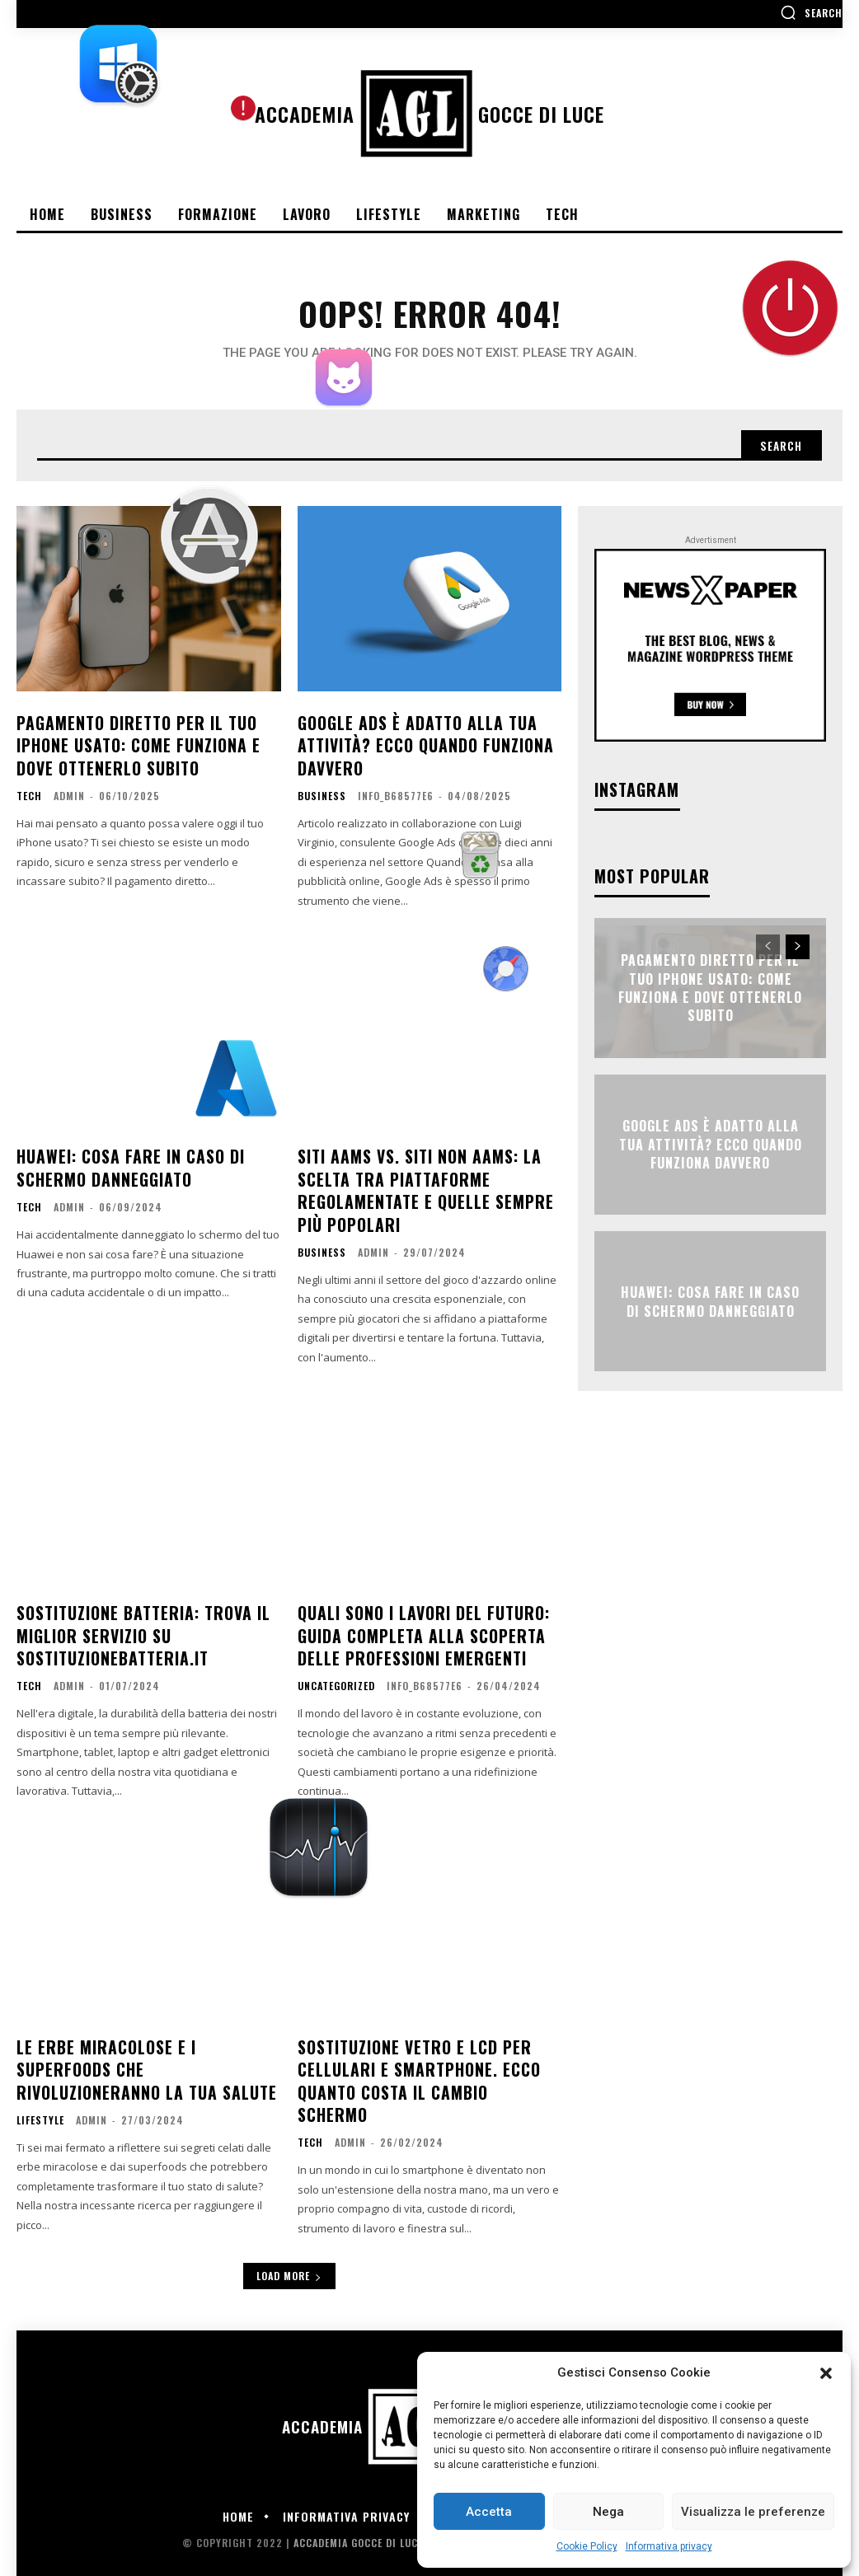 This screenshot has width=859, height=2576. Describe the element at coordinates (118, 63) in the screenshot. I see `open wine configuration settings` at that location.